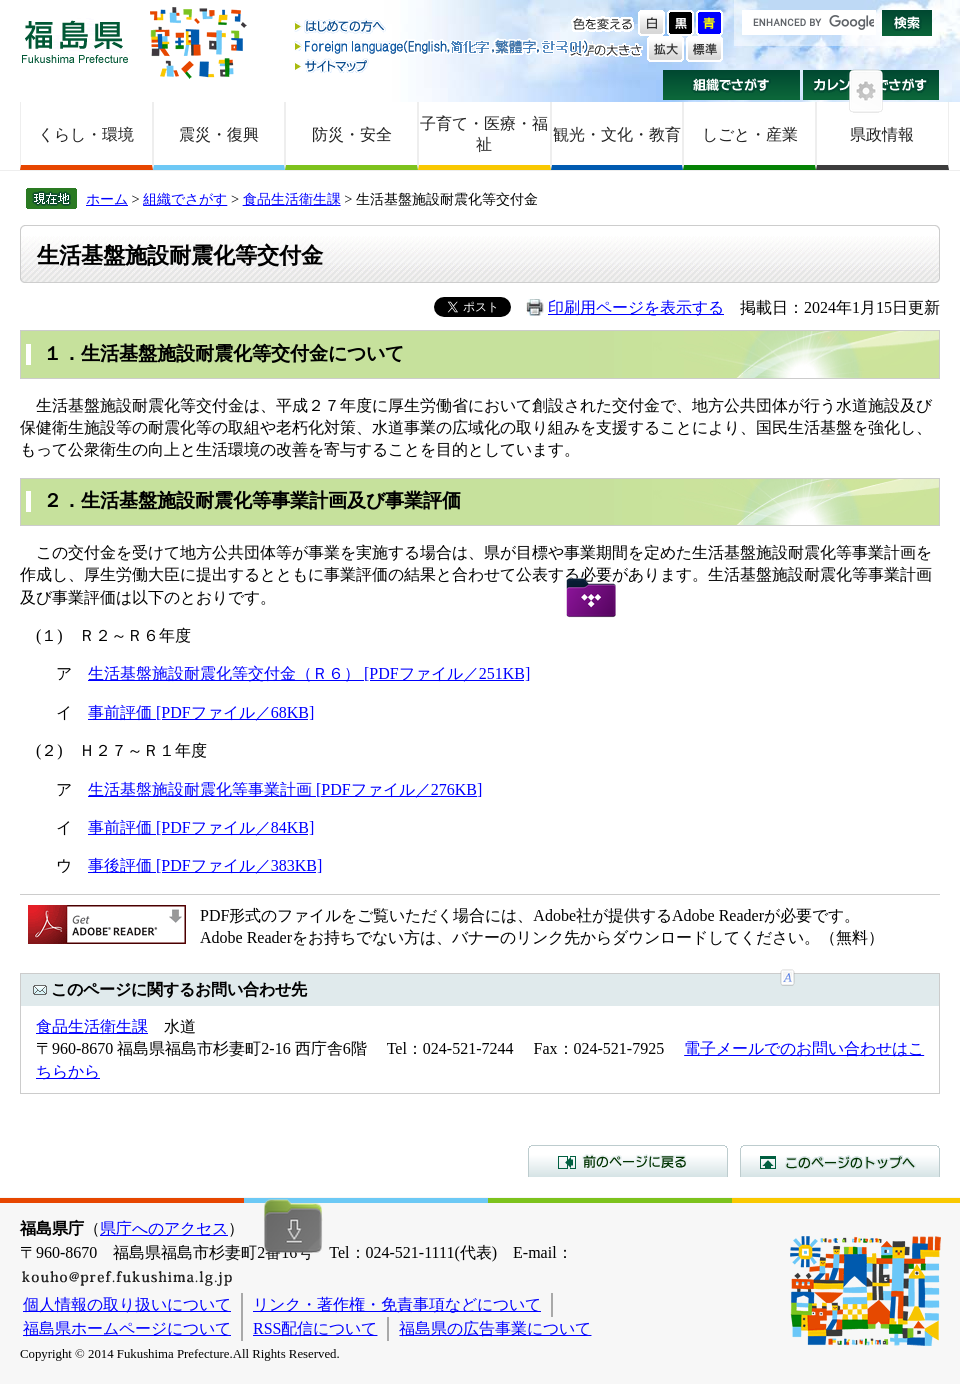 This screenshot has height=1384, width=960. I want to click on a desktop application shortcut file, so click(866, 91).